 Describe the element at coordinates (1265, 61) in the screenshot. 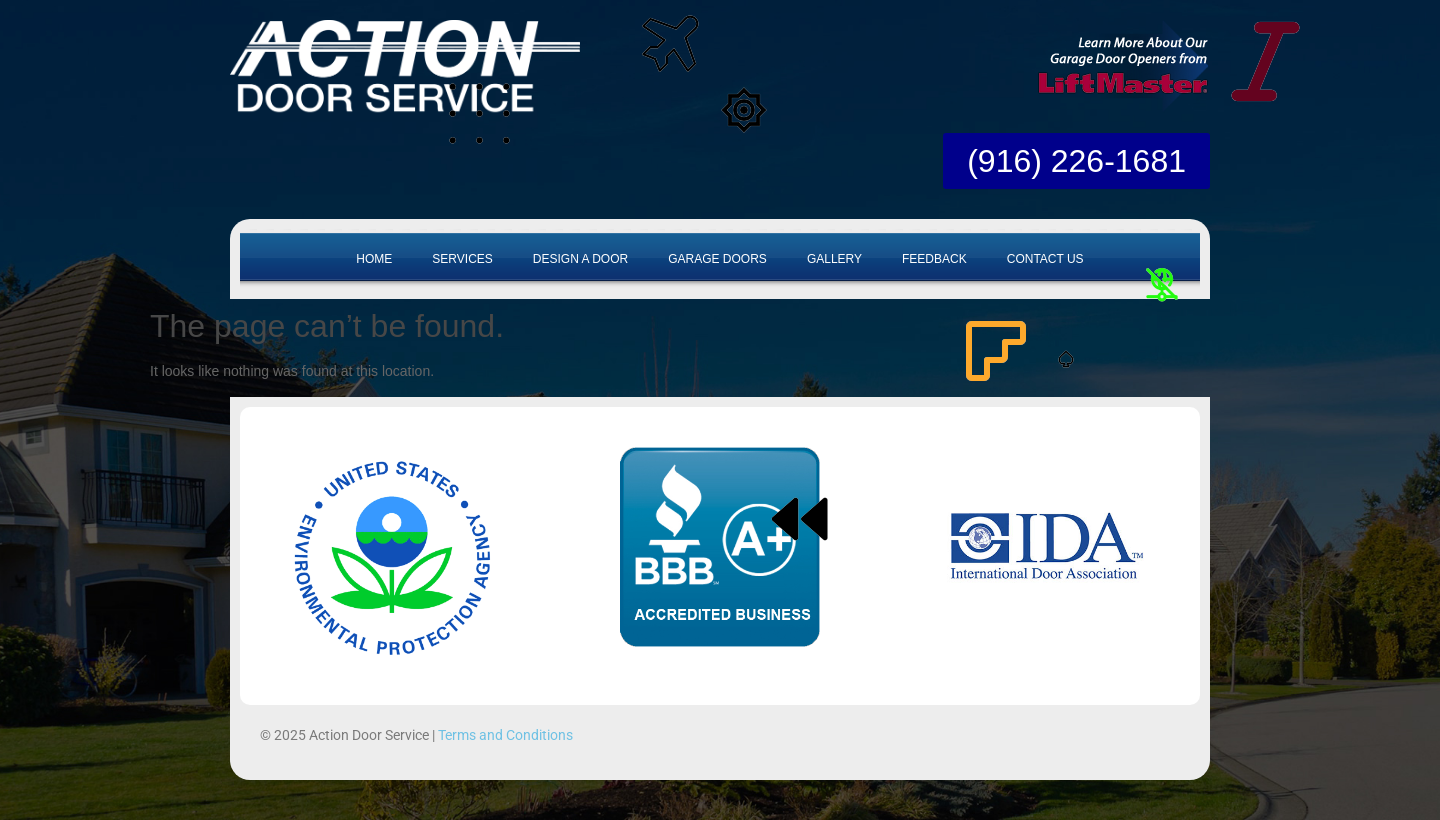

I see `apply italic formatting to selected text` at that location.